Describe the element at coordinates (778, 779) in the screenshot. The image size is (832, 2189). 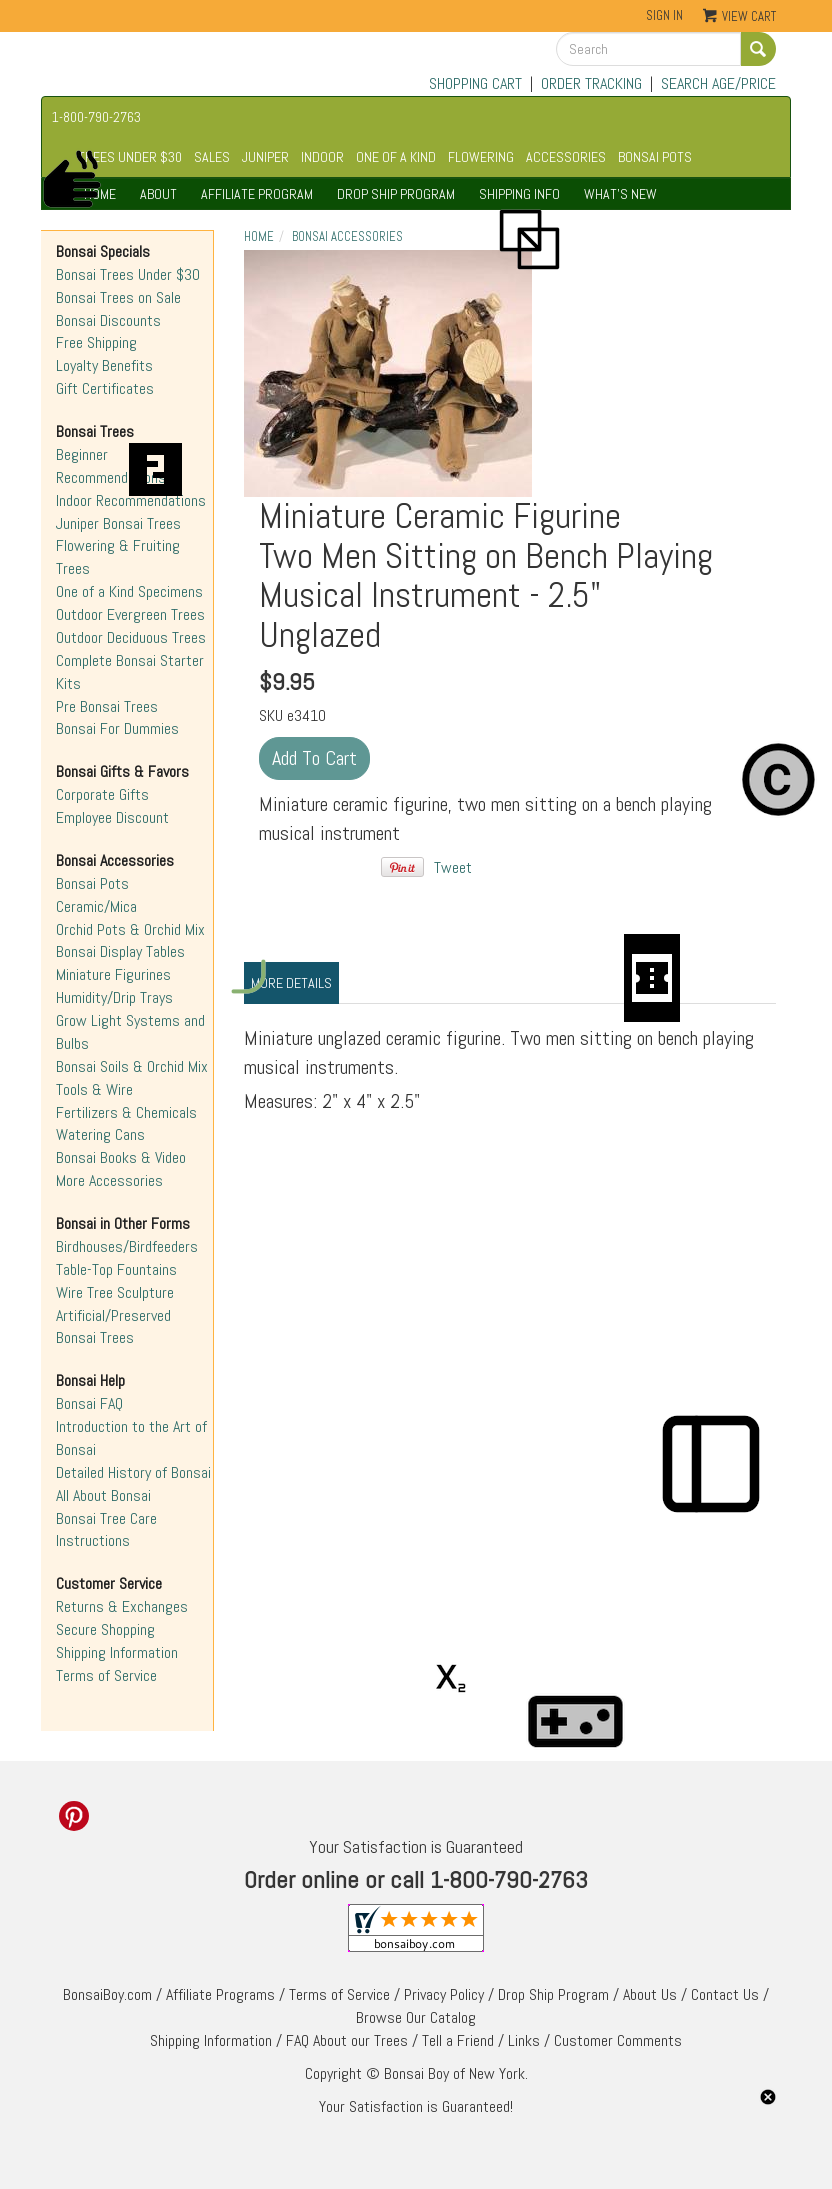
I see `indicates copyrighted content` at that location.